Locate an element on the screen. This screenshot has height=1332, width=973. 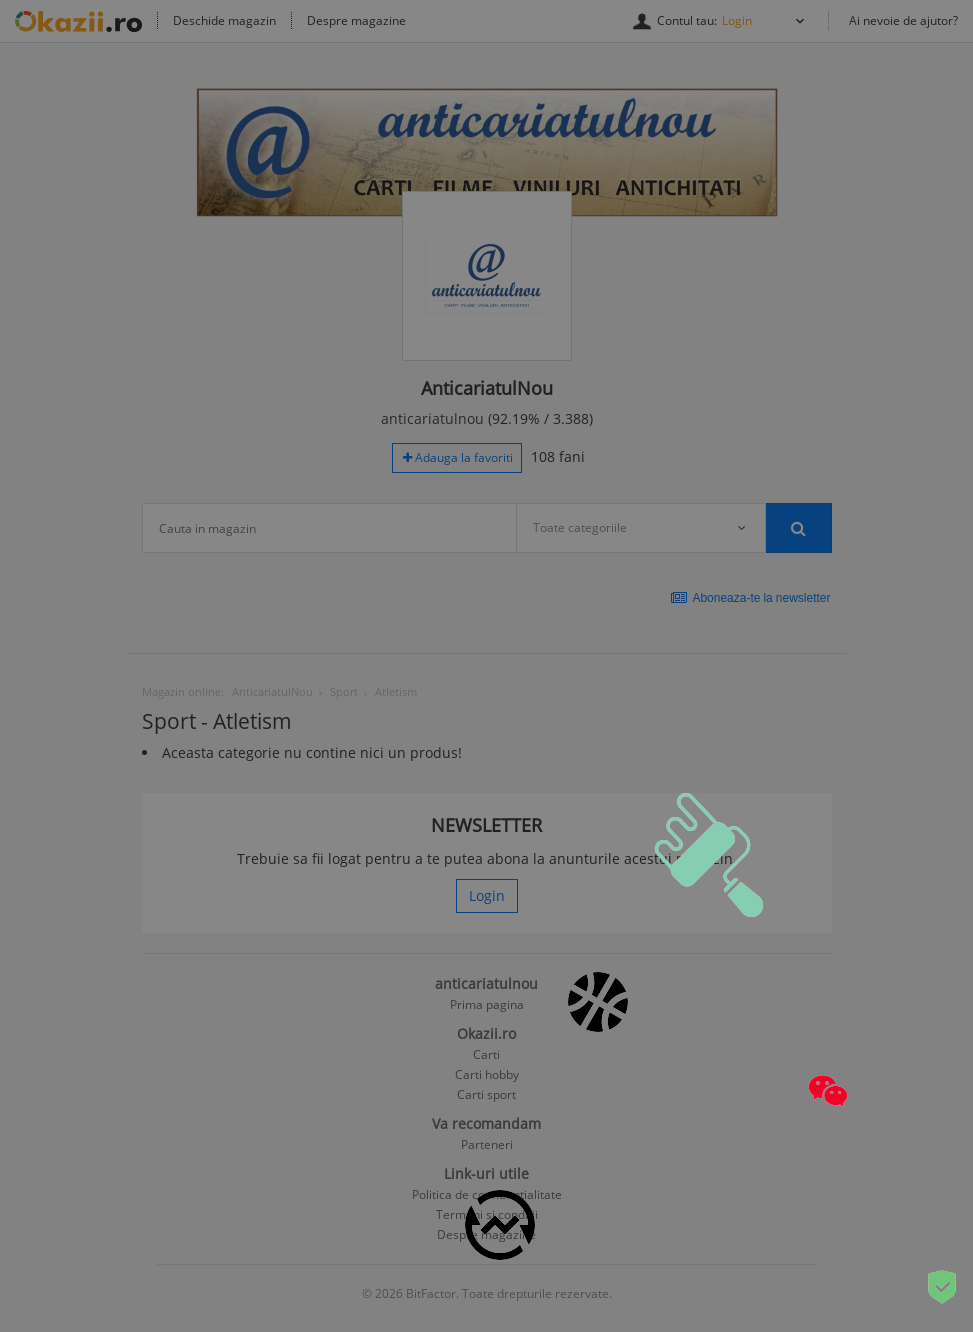
renovate dependency automation service is located at coordinates (709, 855).